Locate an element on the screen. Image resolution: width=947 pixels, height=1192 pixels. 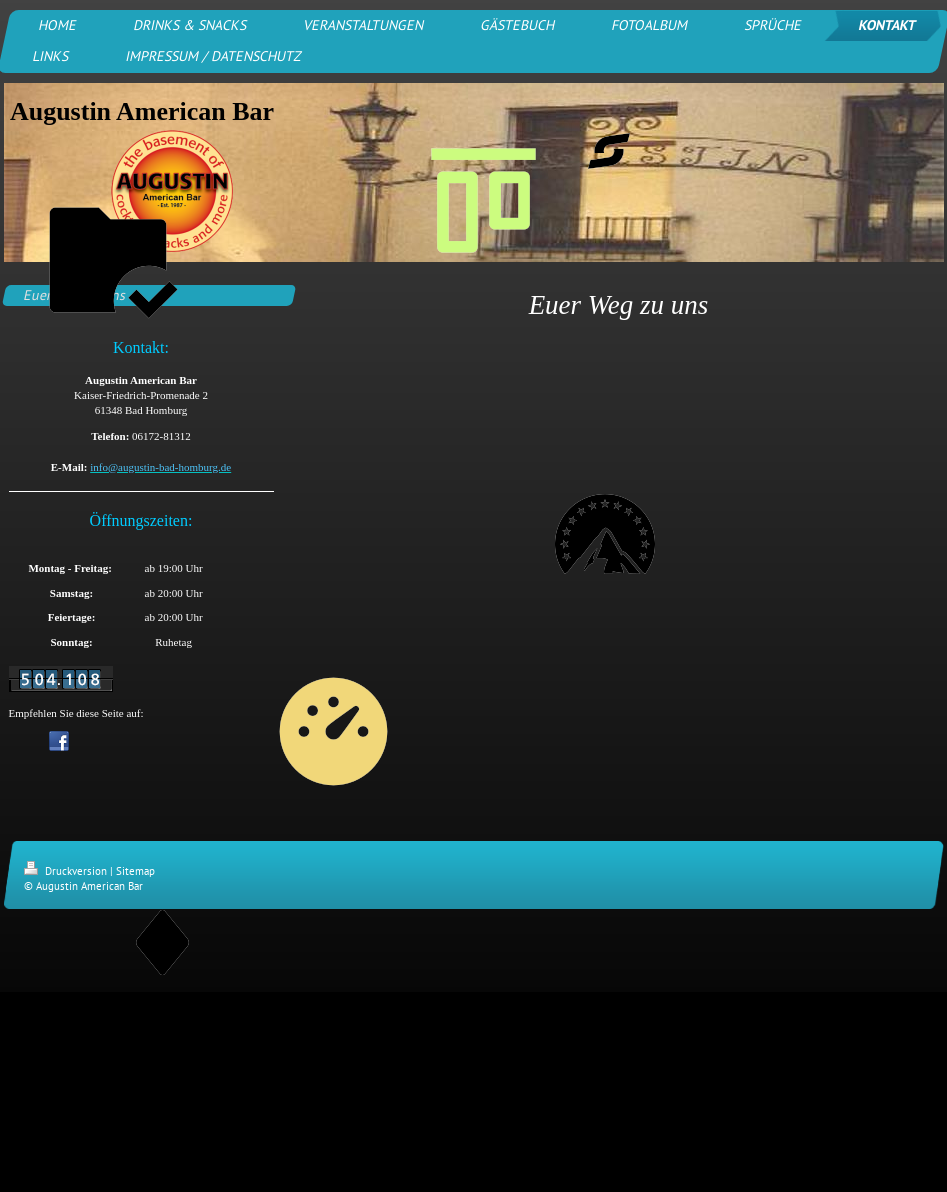
folder verified or approved is located at coordinates (108, 260).